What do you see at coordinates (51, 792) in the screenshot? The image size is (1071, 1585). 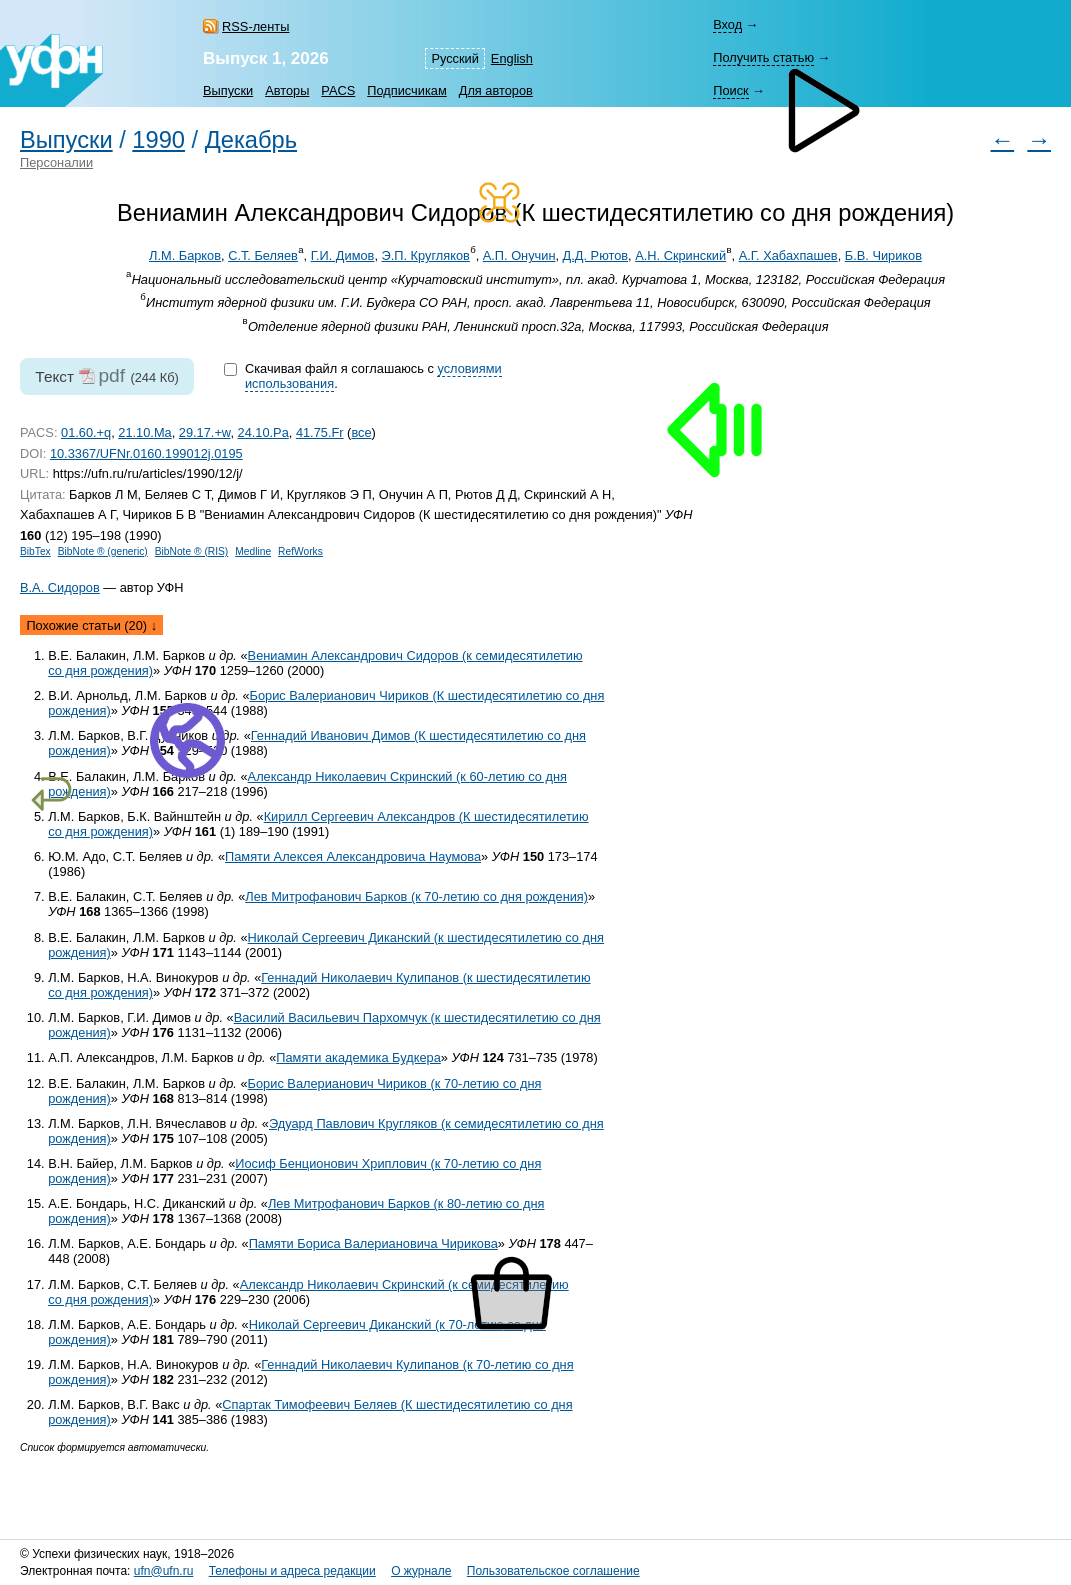 I see `undo last action` at bounding box center [51, 792].